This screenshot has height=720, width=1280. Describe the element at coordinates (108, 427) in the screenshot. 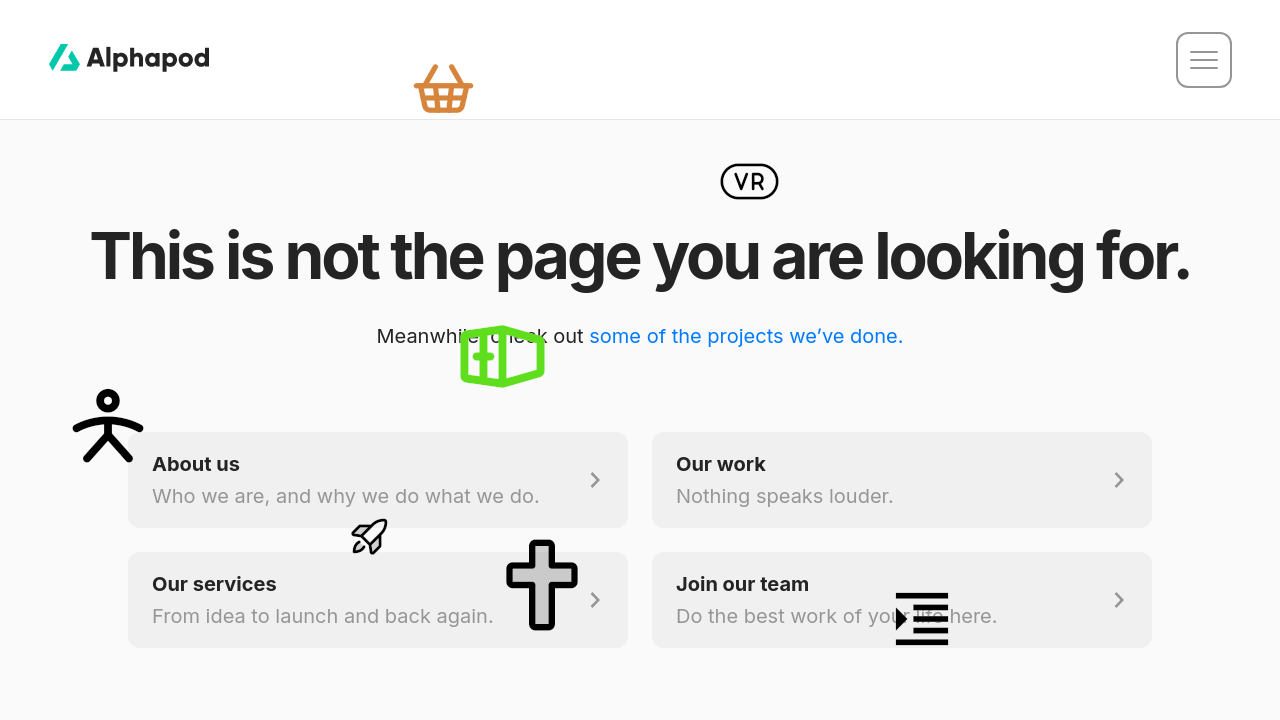

I see `view user profile` at that location.